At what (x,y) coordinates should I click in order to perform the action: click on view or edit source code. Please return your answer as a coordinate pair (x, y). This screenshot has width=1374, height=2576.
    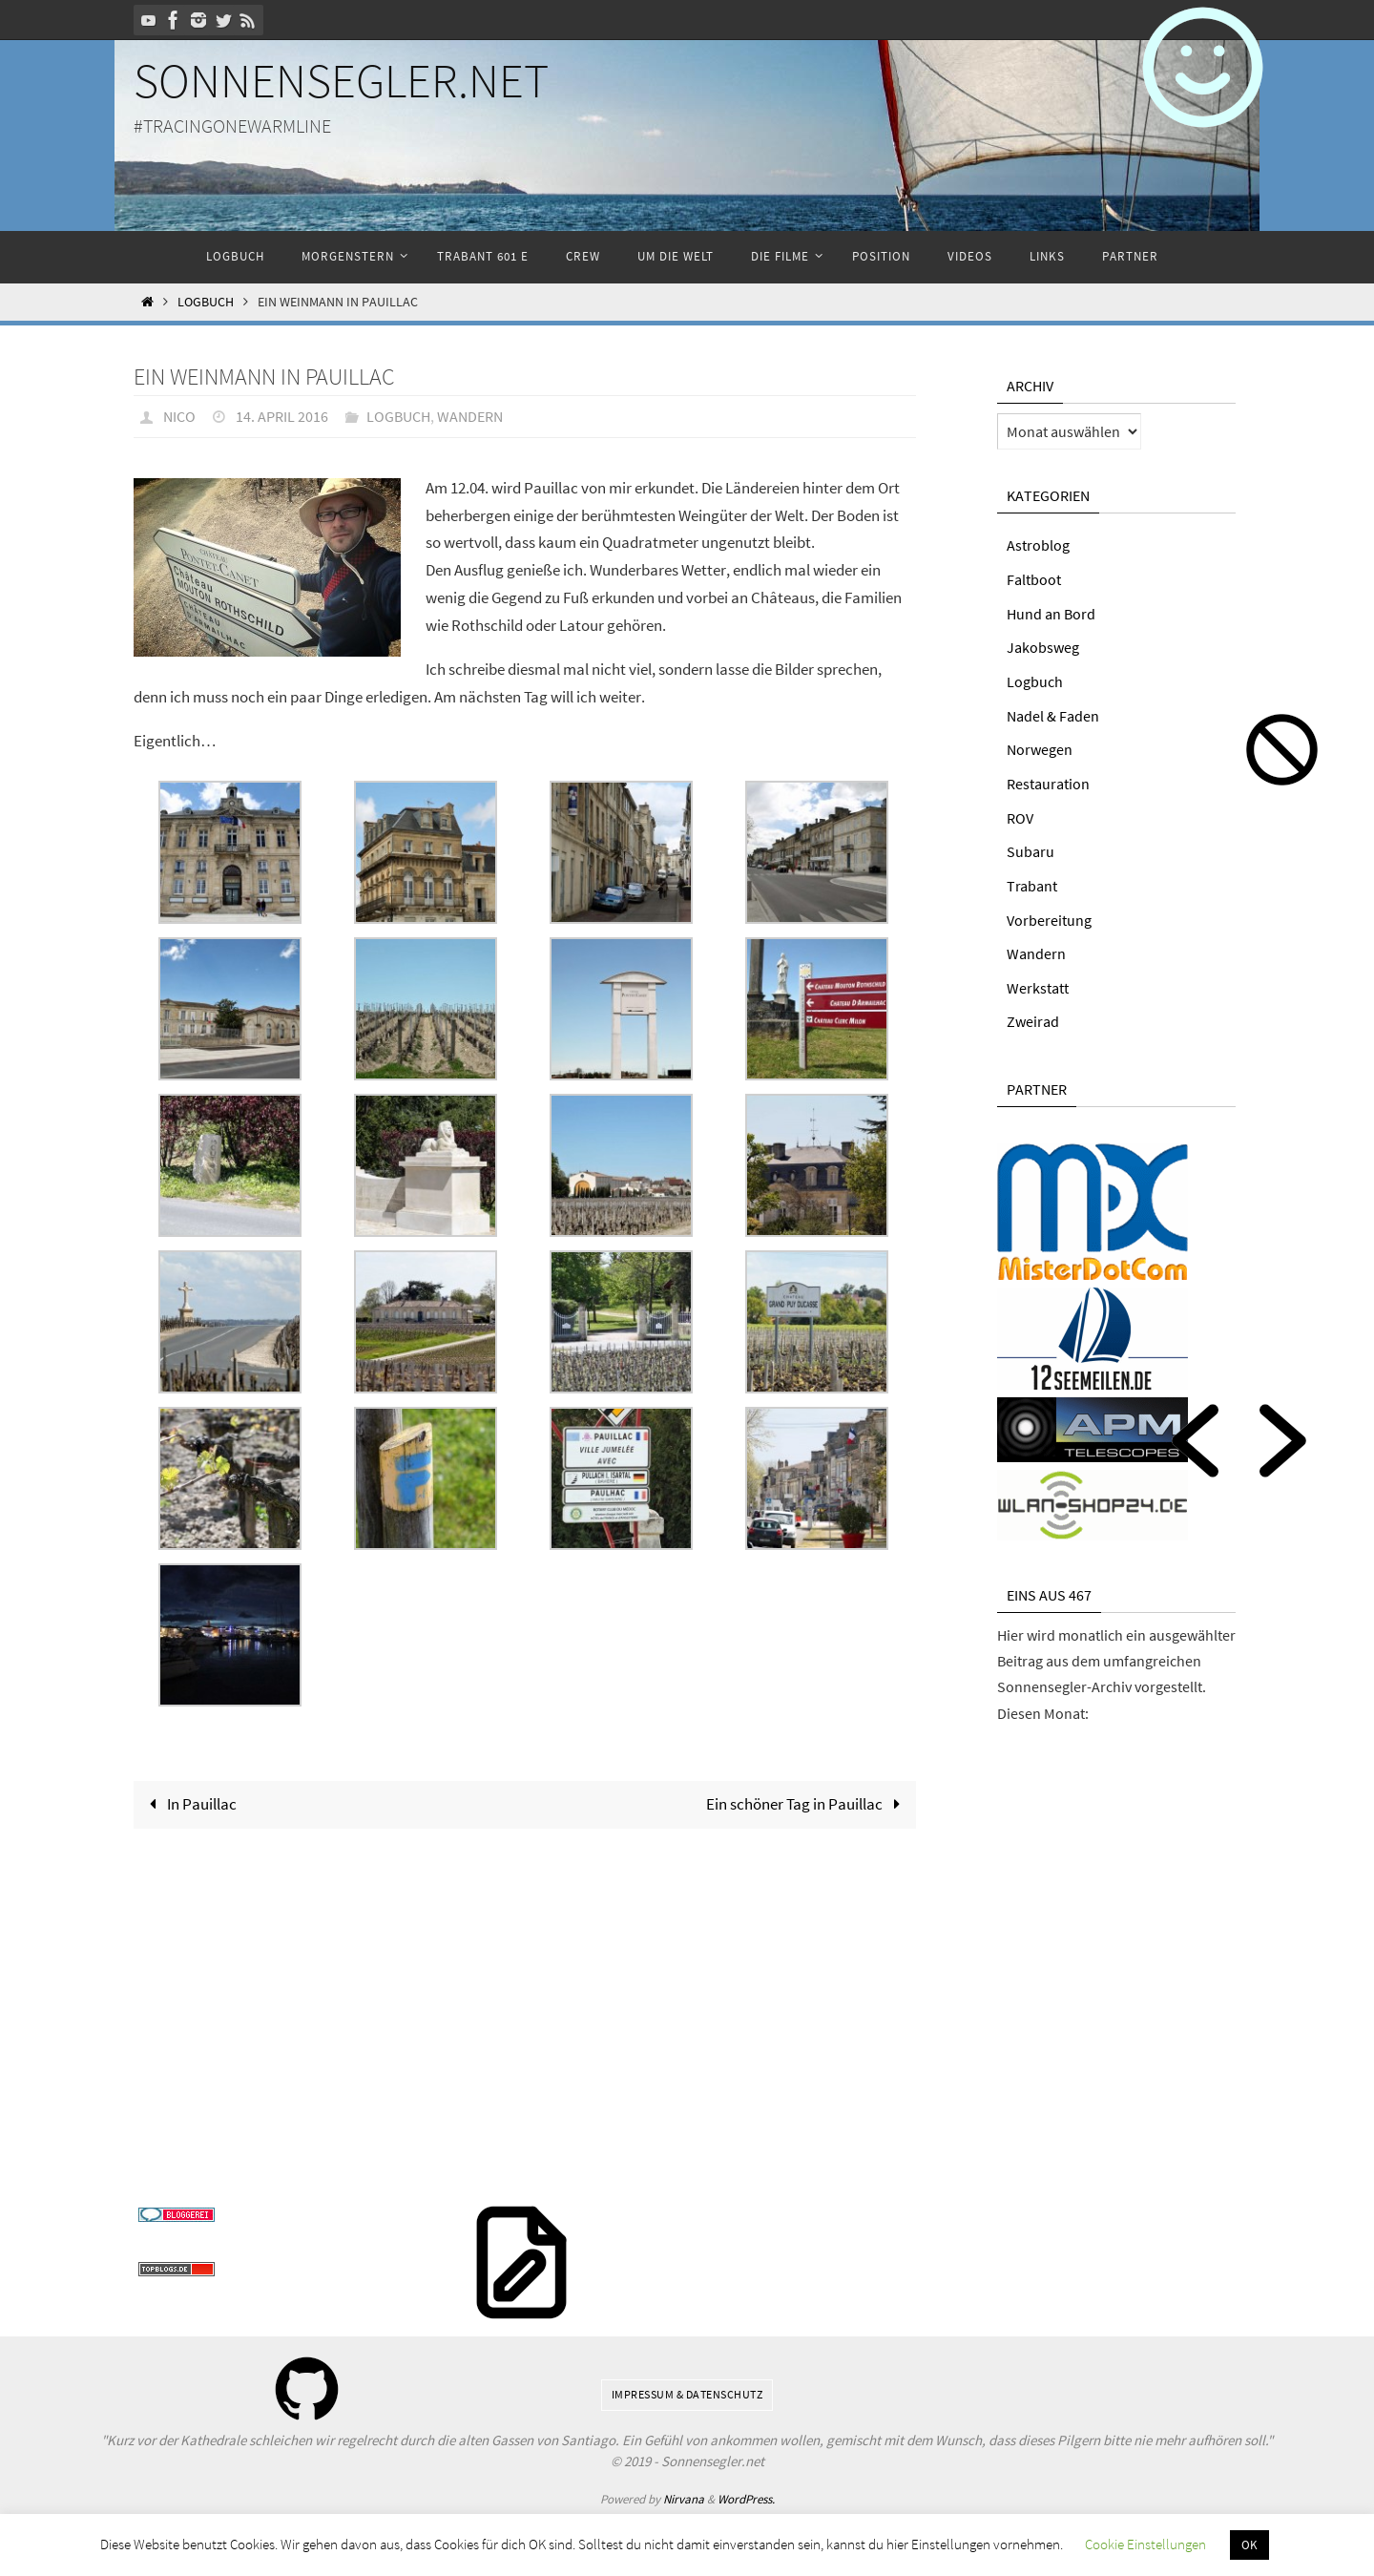
    Looking at the image, I should click on (1239, 1440).